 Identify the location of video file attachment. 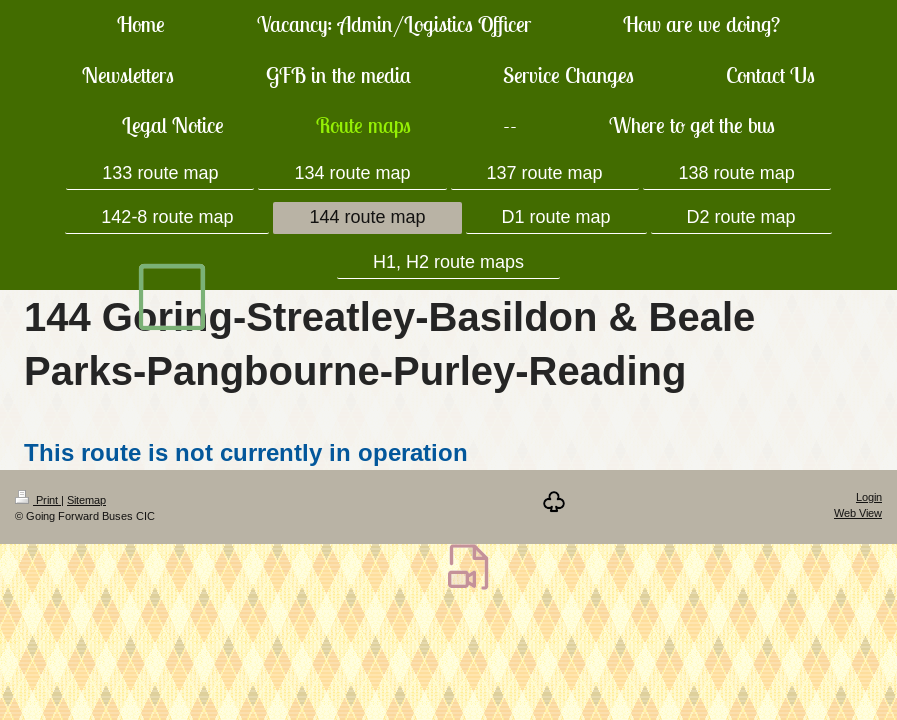
(469, 567).